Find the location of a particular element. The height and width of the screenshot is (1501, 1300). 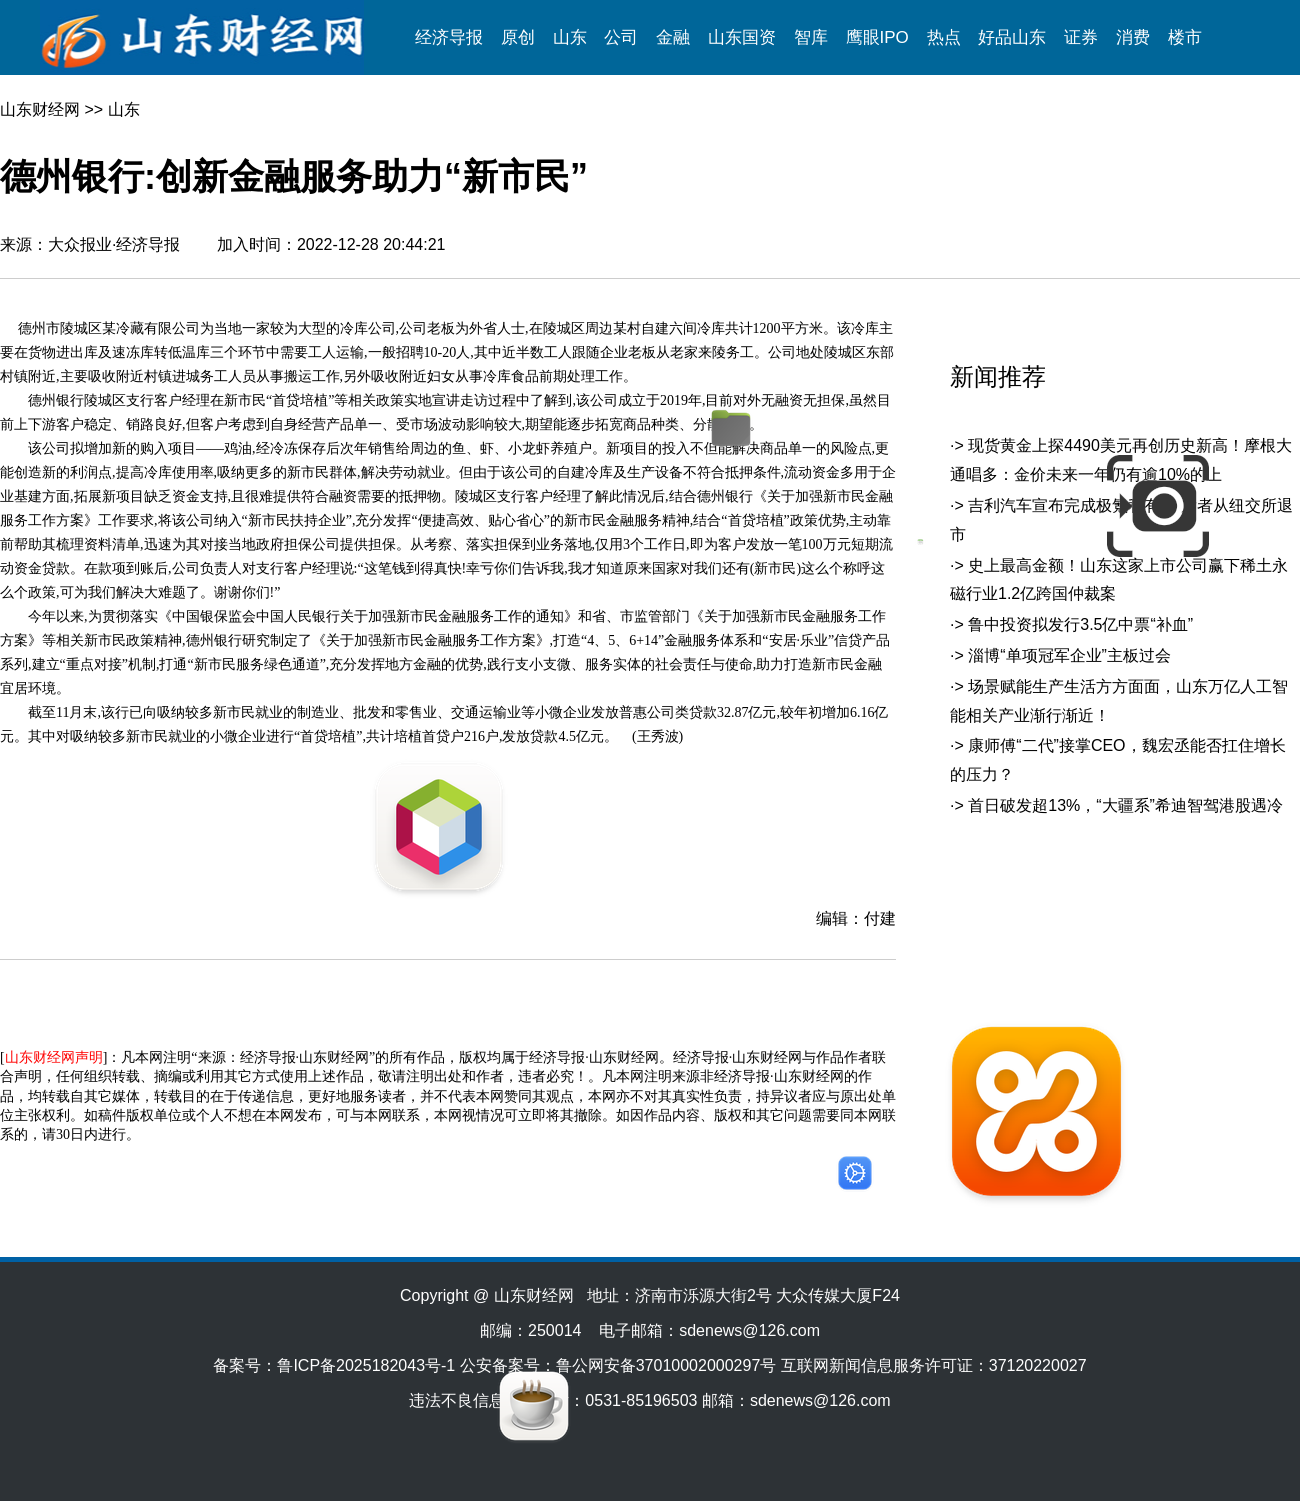

launch xampp local server application is located at coordinates (1036, 1111).